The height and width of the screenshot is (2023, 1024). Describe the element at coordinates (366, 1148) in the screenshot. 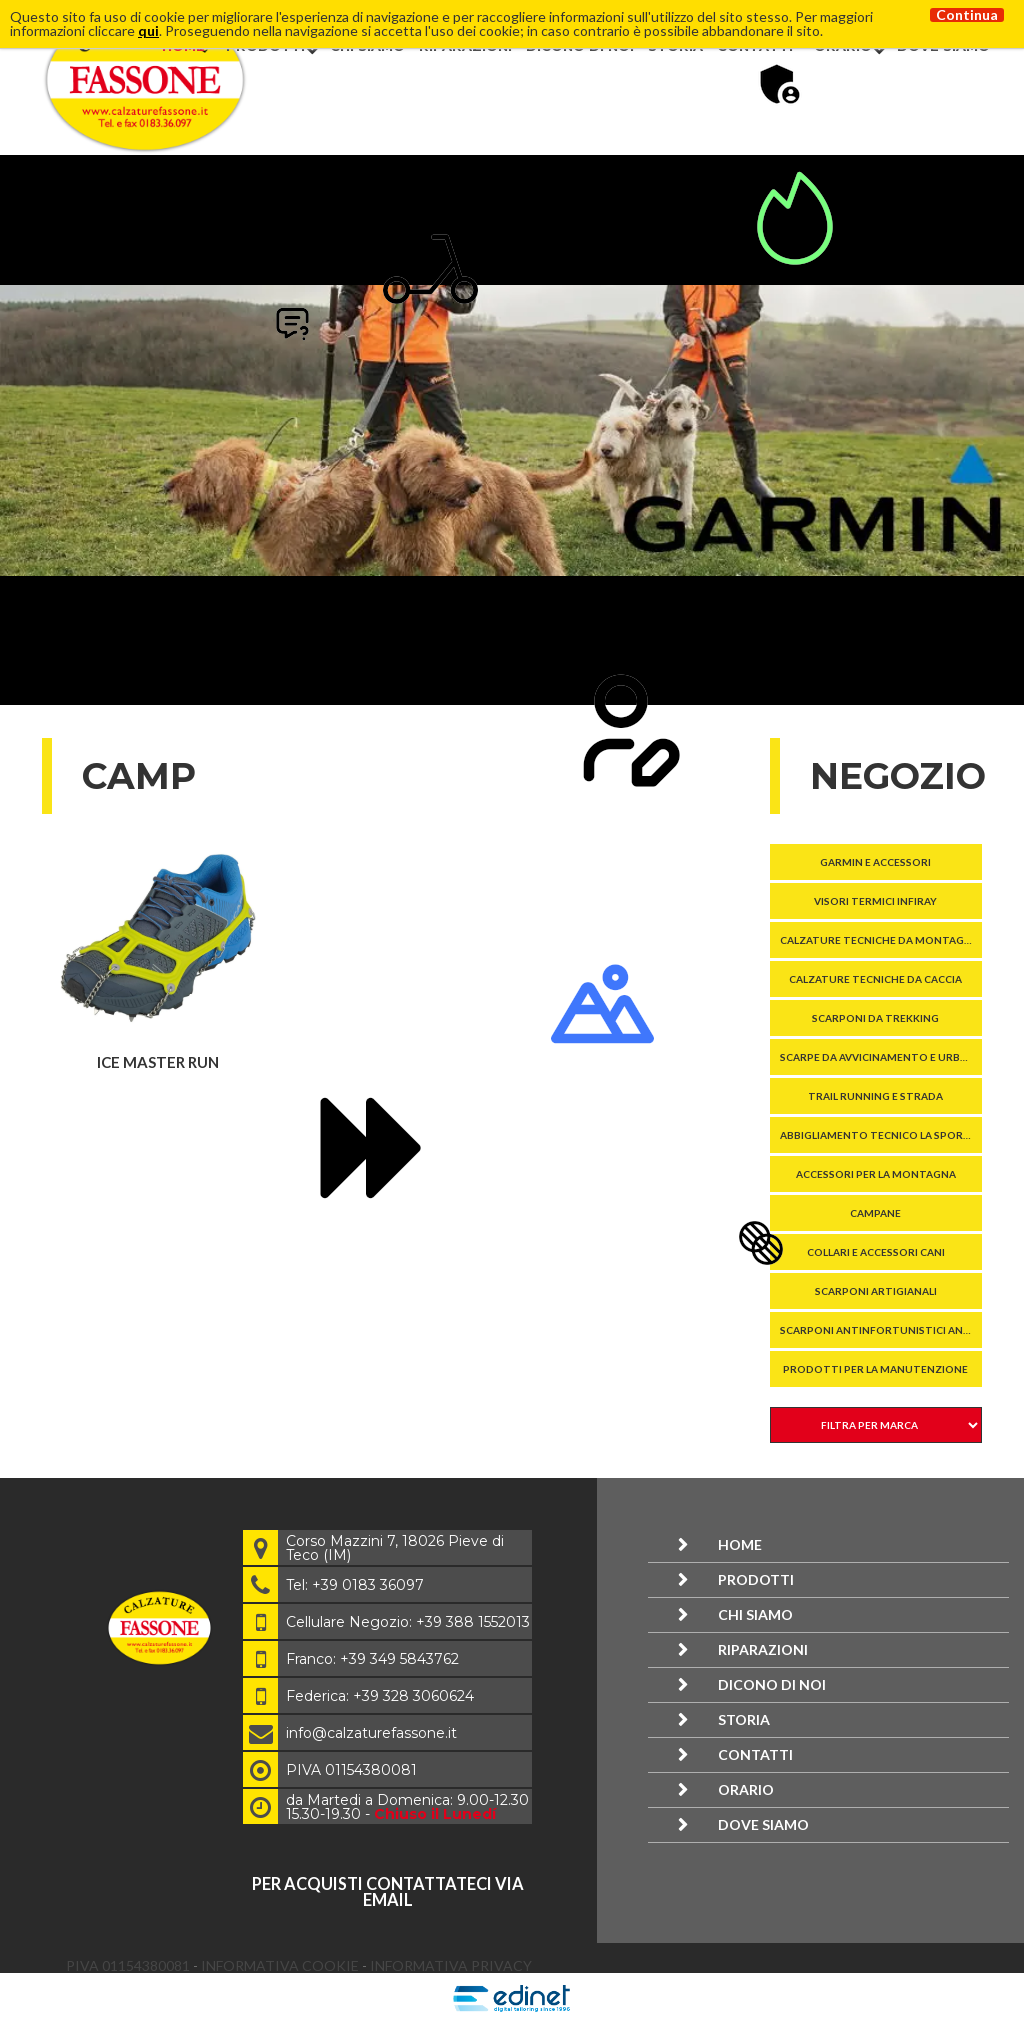

I see `skip forward or fast forward` at that location.